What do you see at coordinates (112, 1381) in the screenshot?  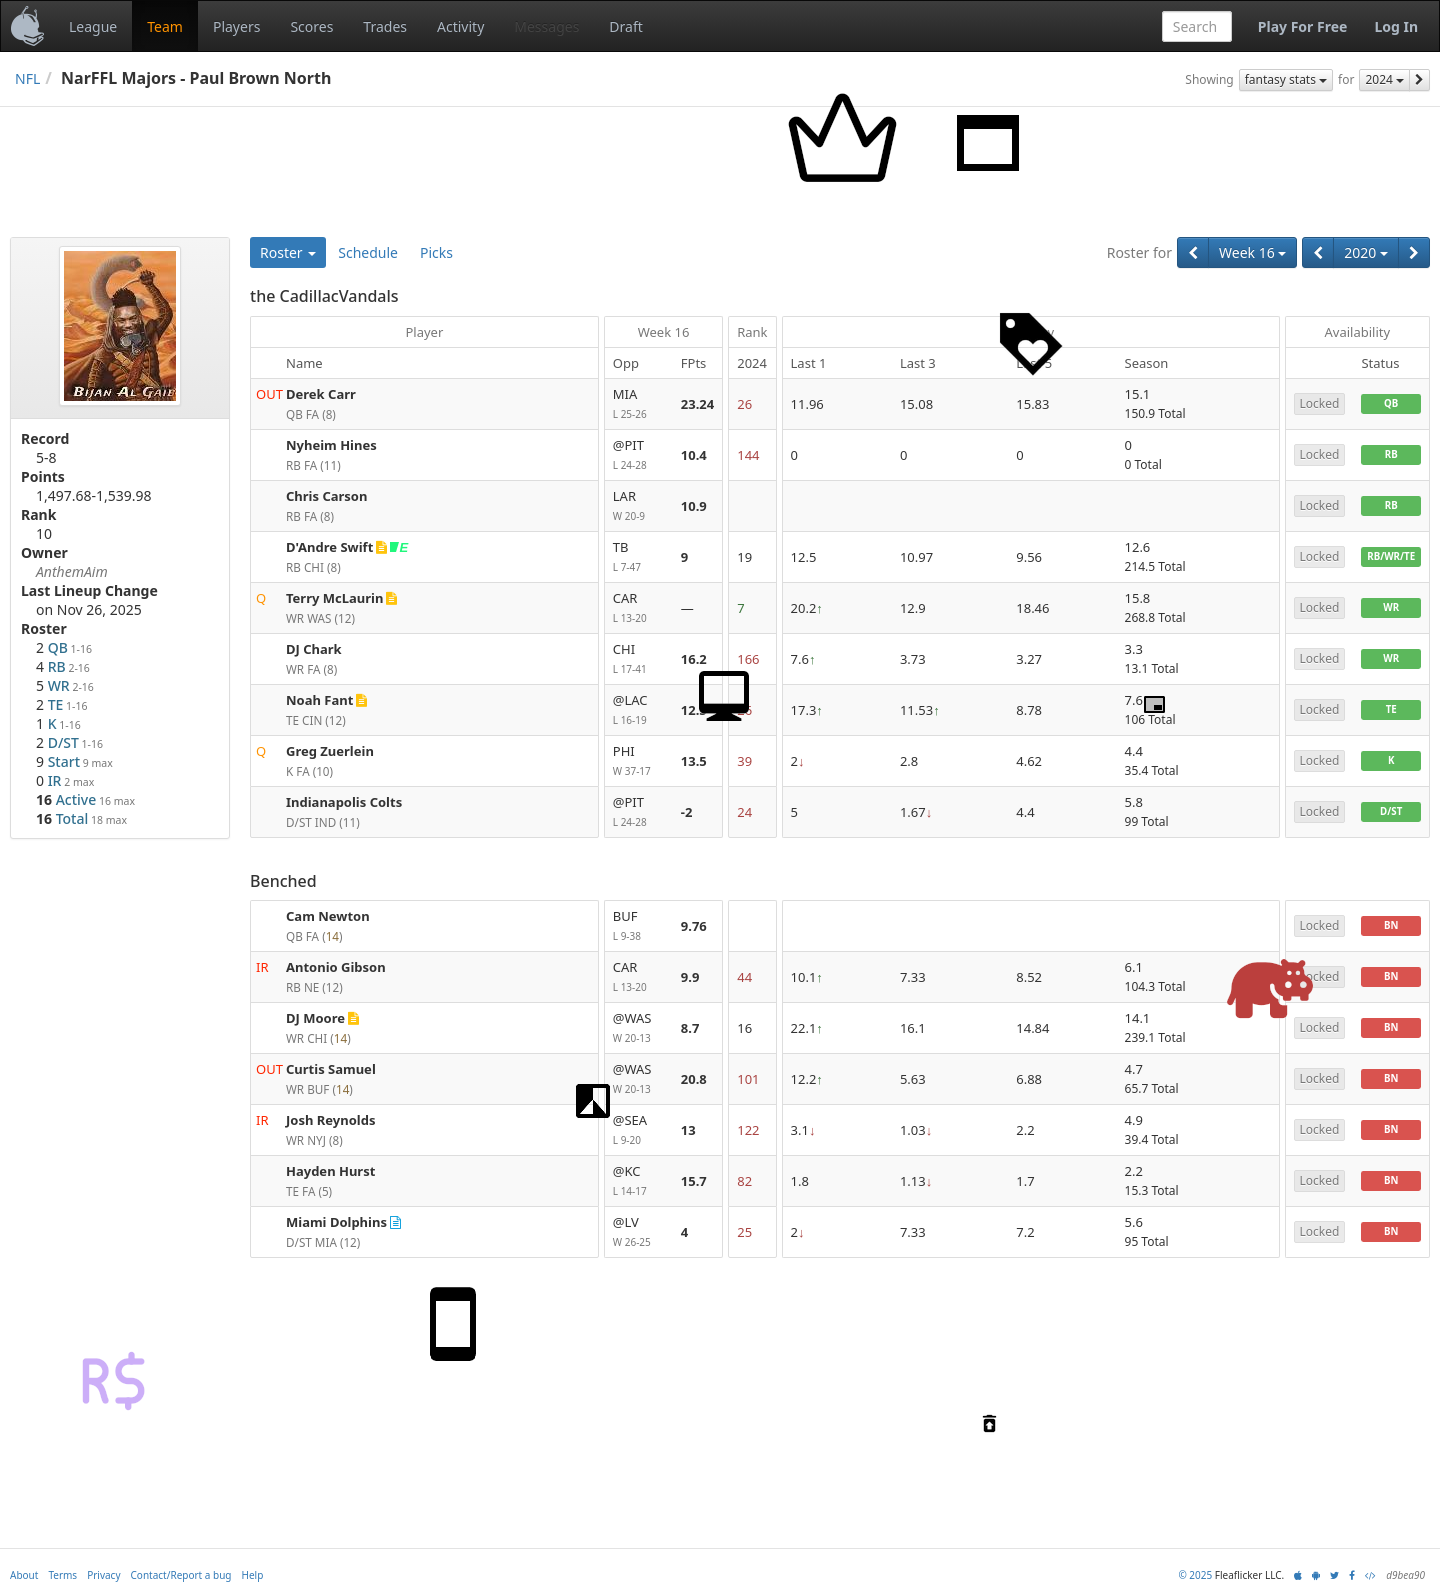 I see `indicates Brazilian real currency` at bounding box center [112, 1381].